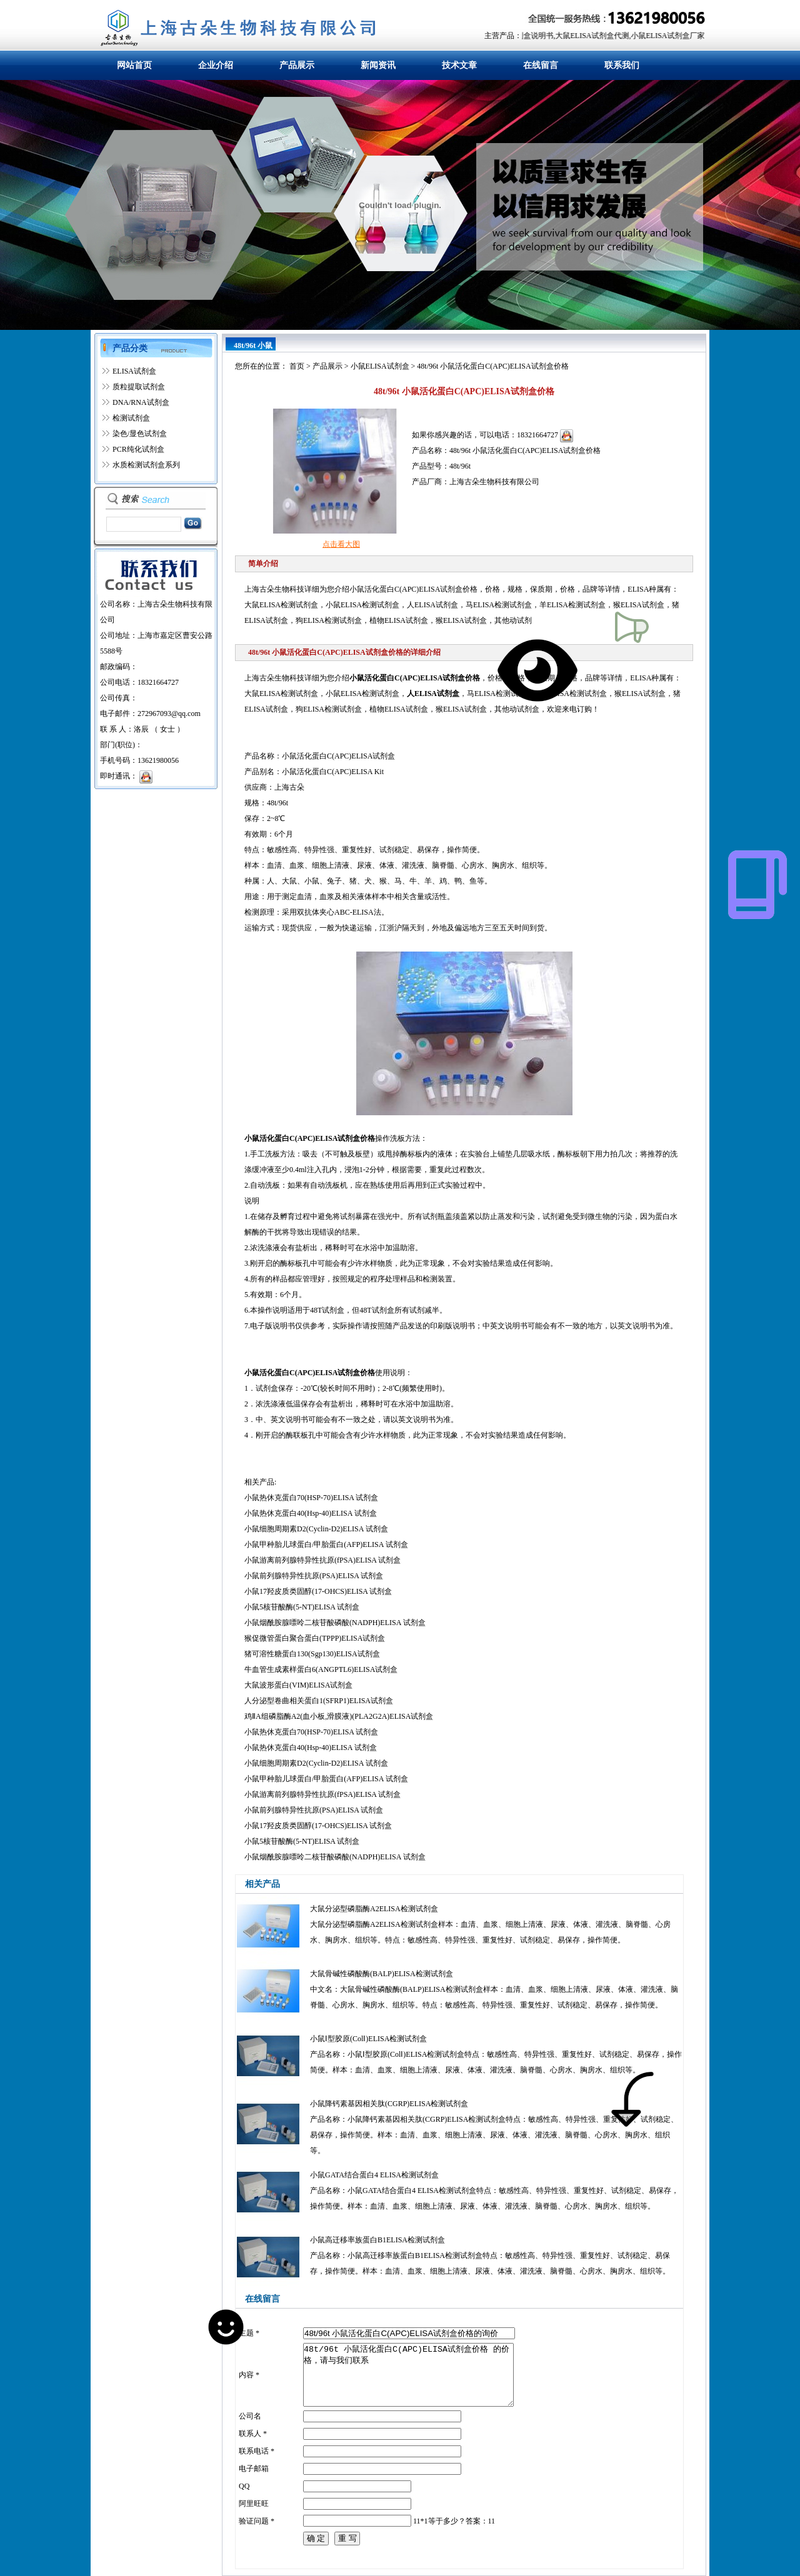  What do you see at coordinates (226, 2327) in the screenshot?
I see `add an emoji or reaction` at bounding box center [226, 2327].